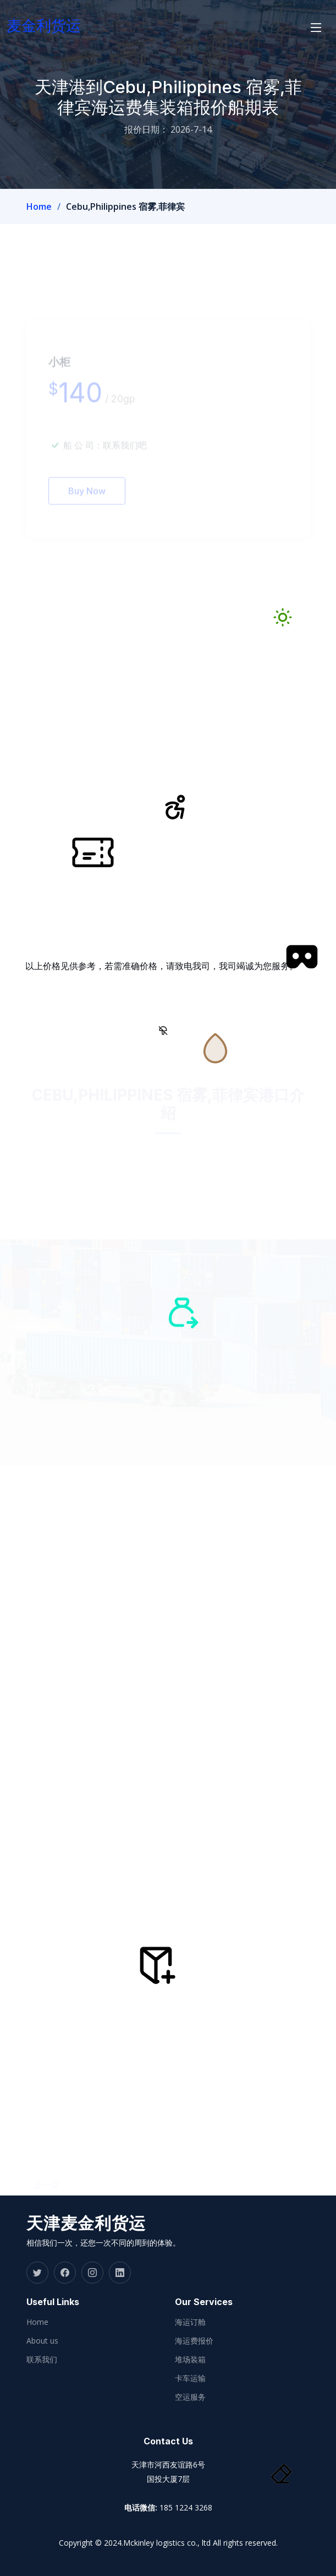  I want to click on switch to light mode, so click(283, 617).